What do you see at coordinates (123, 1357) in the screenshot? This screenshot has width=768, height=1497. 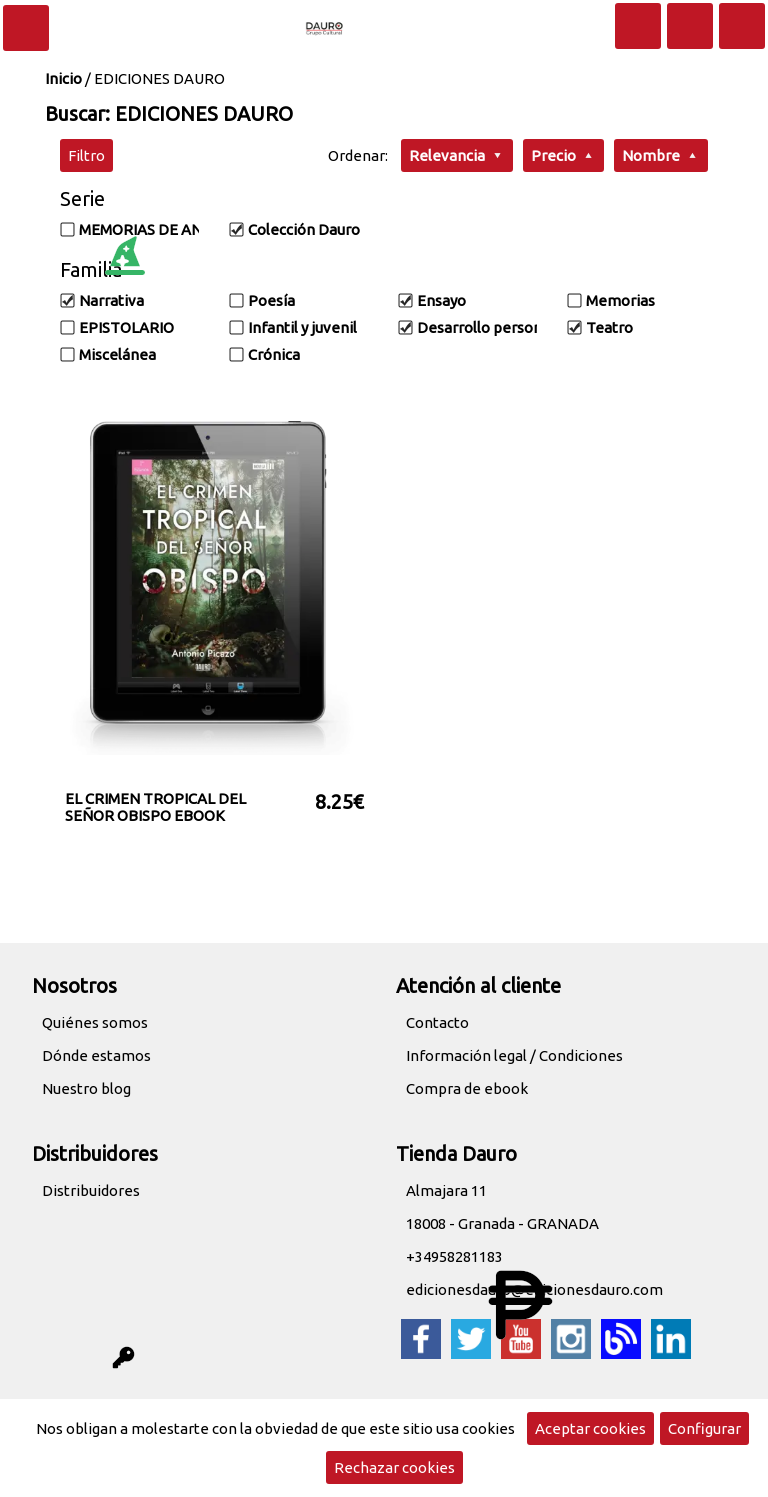 I see `access security or password settings` at bounding box center [123, 1357].